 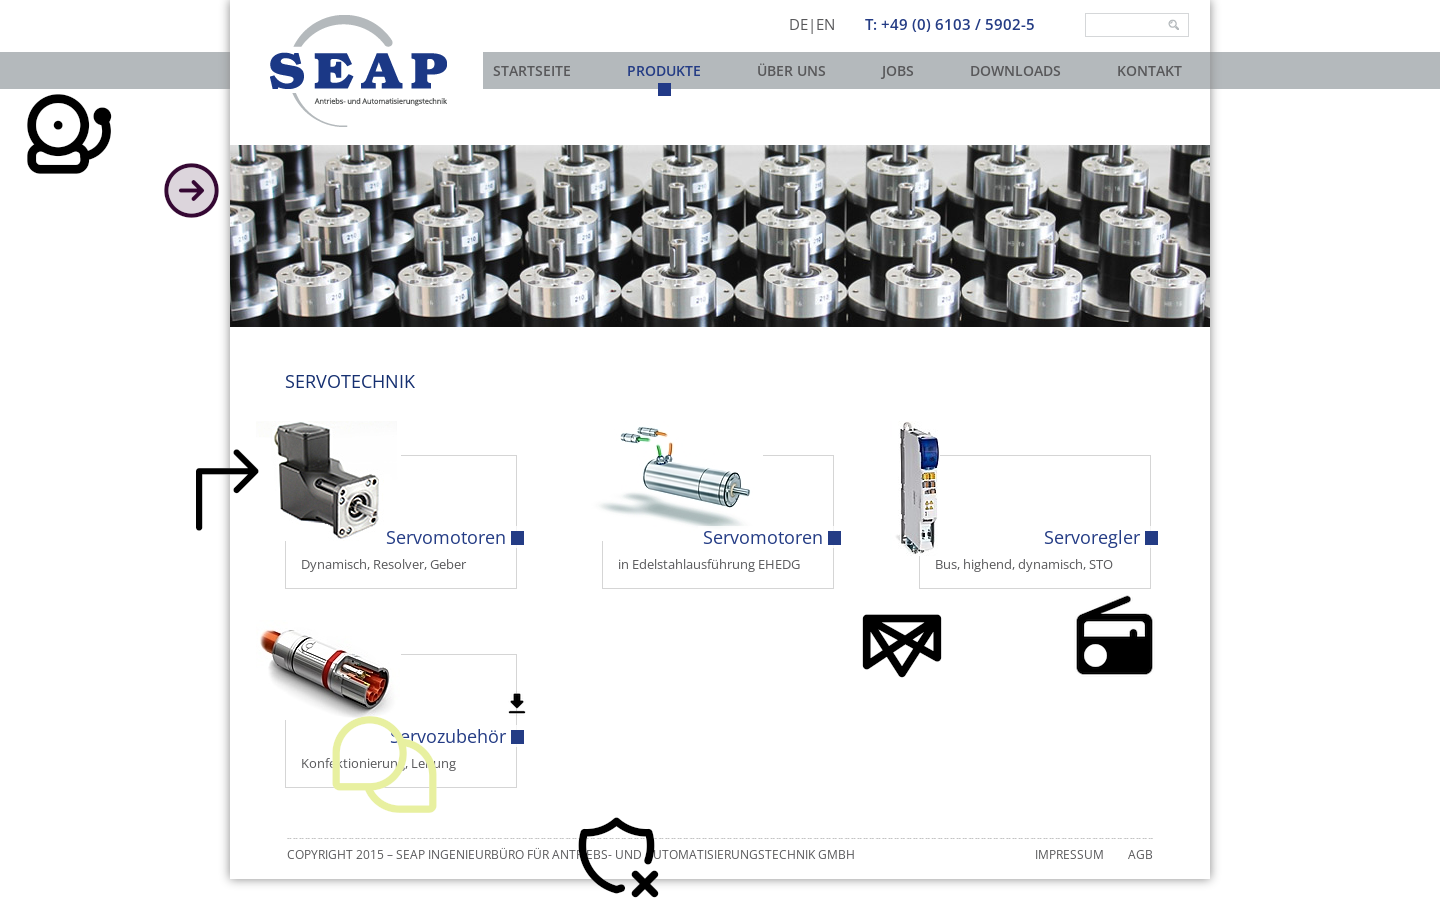 I want to click on proceed to the next step, so click(x=191, y=190).